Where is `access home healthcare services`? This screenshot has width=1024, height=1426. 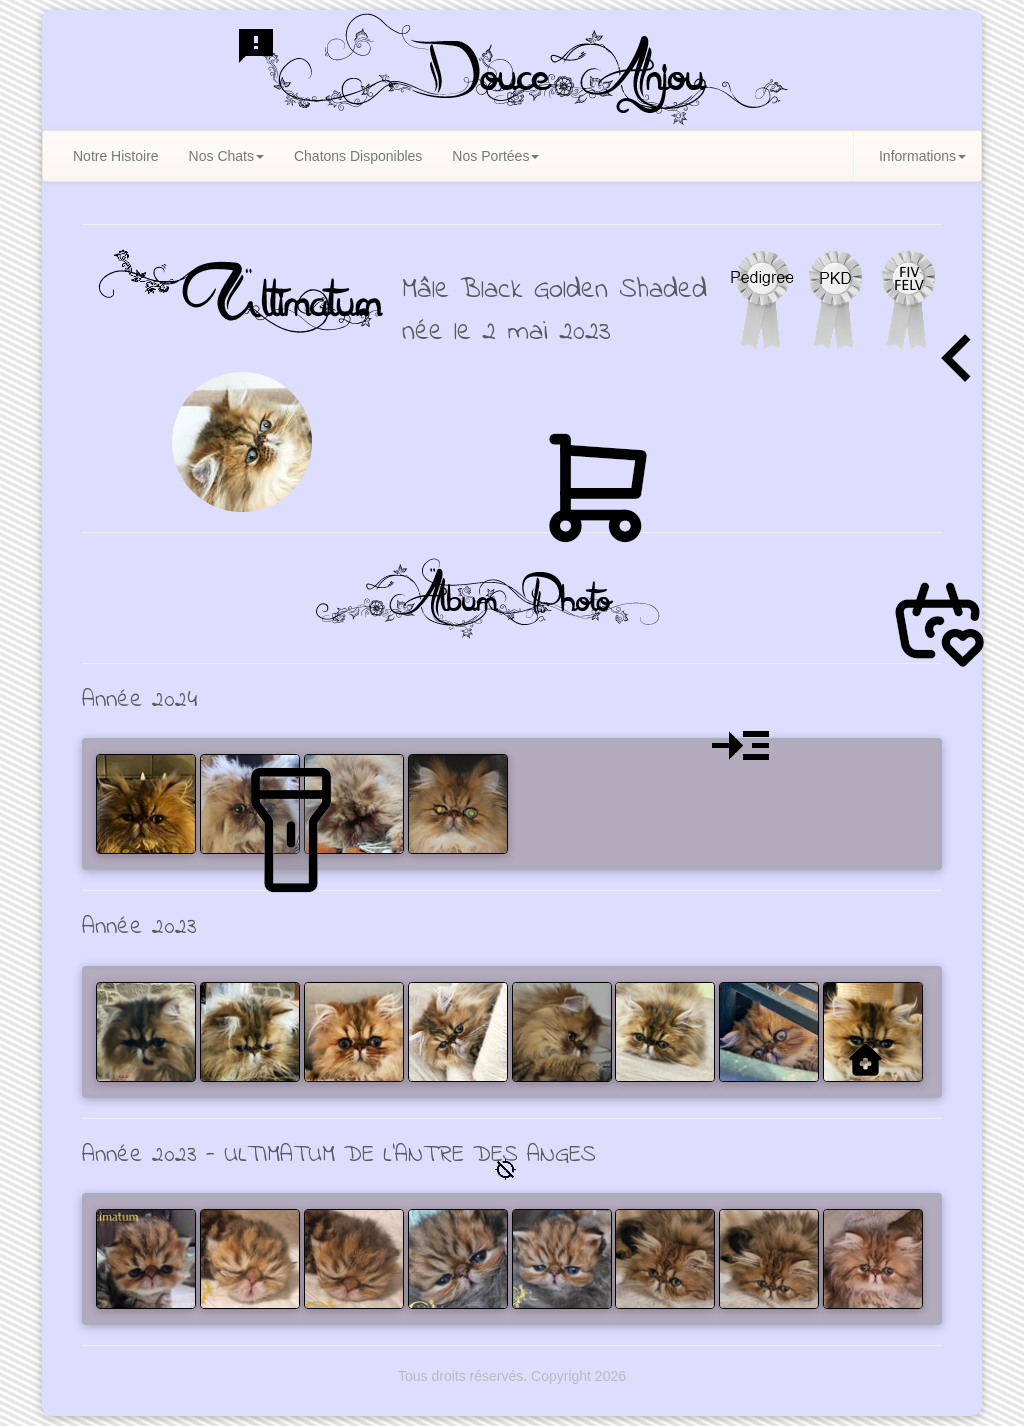
access home healthcare services is located at coordinates (865, 1059).